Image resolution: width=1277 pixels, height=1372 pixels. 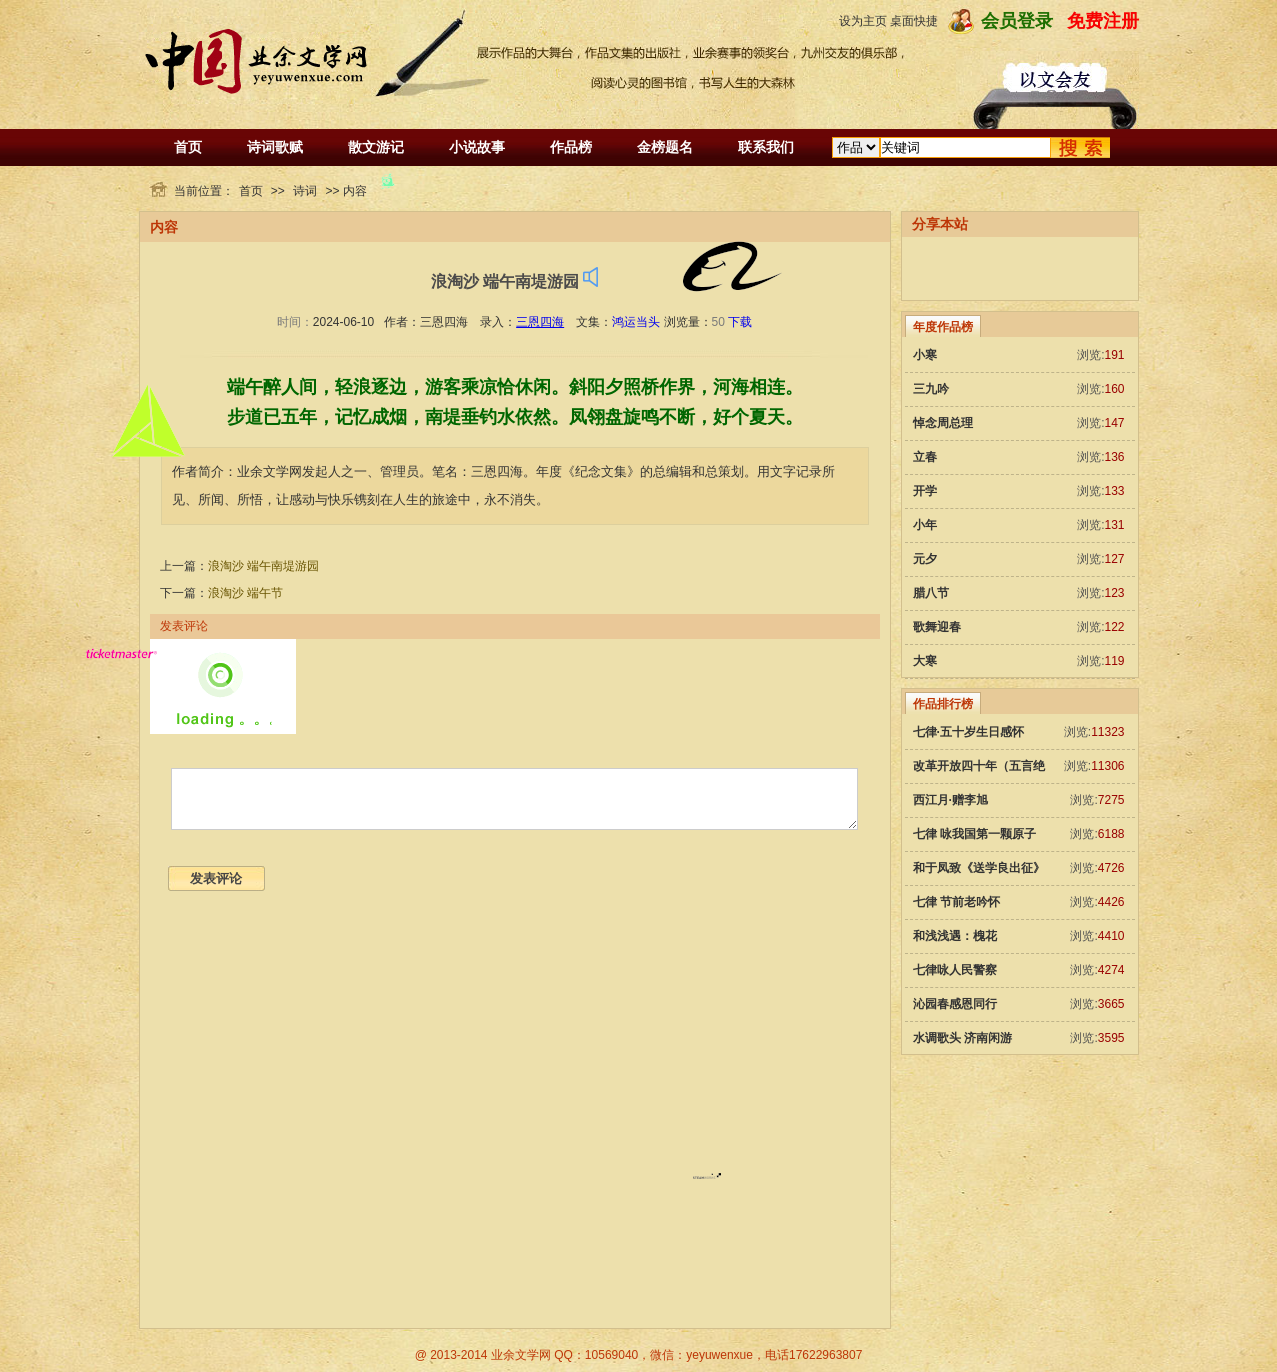 I want to click on open the Ticketmaster app, so click(x=121, y=653).